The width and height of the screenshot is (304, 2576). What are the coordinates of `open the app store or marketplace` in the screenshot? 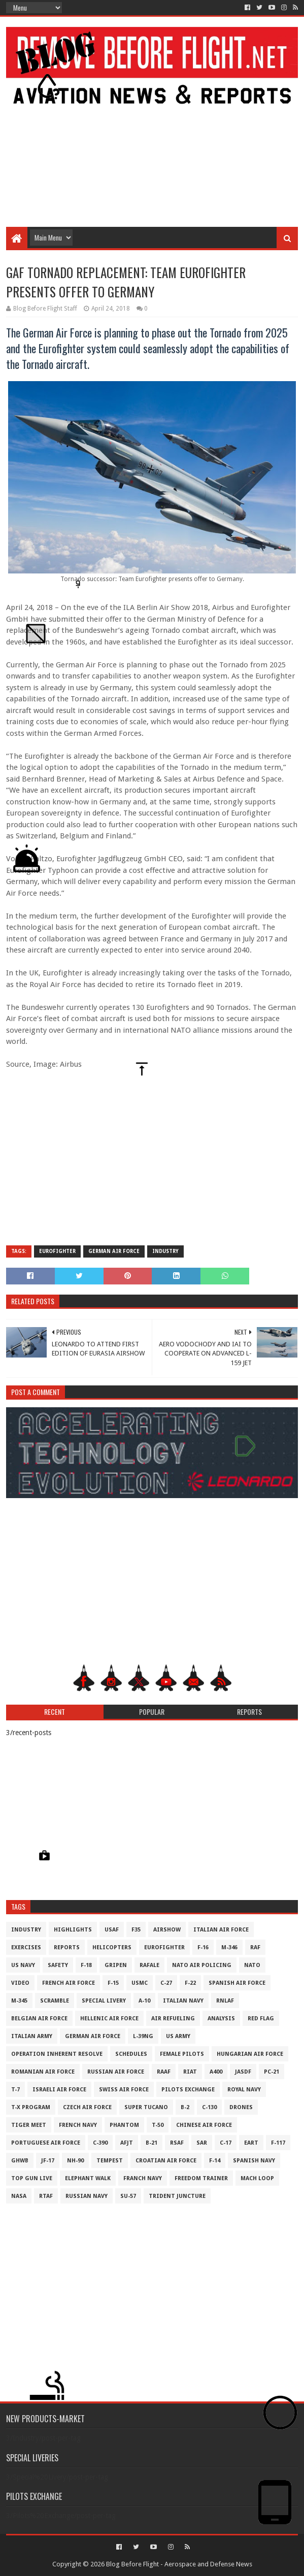 It's located at (44, 1855).